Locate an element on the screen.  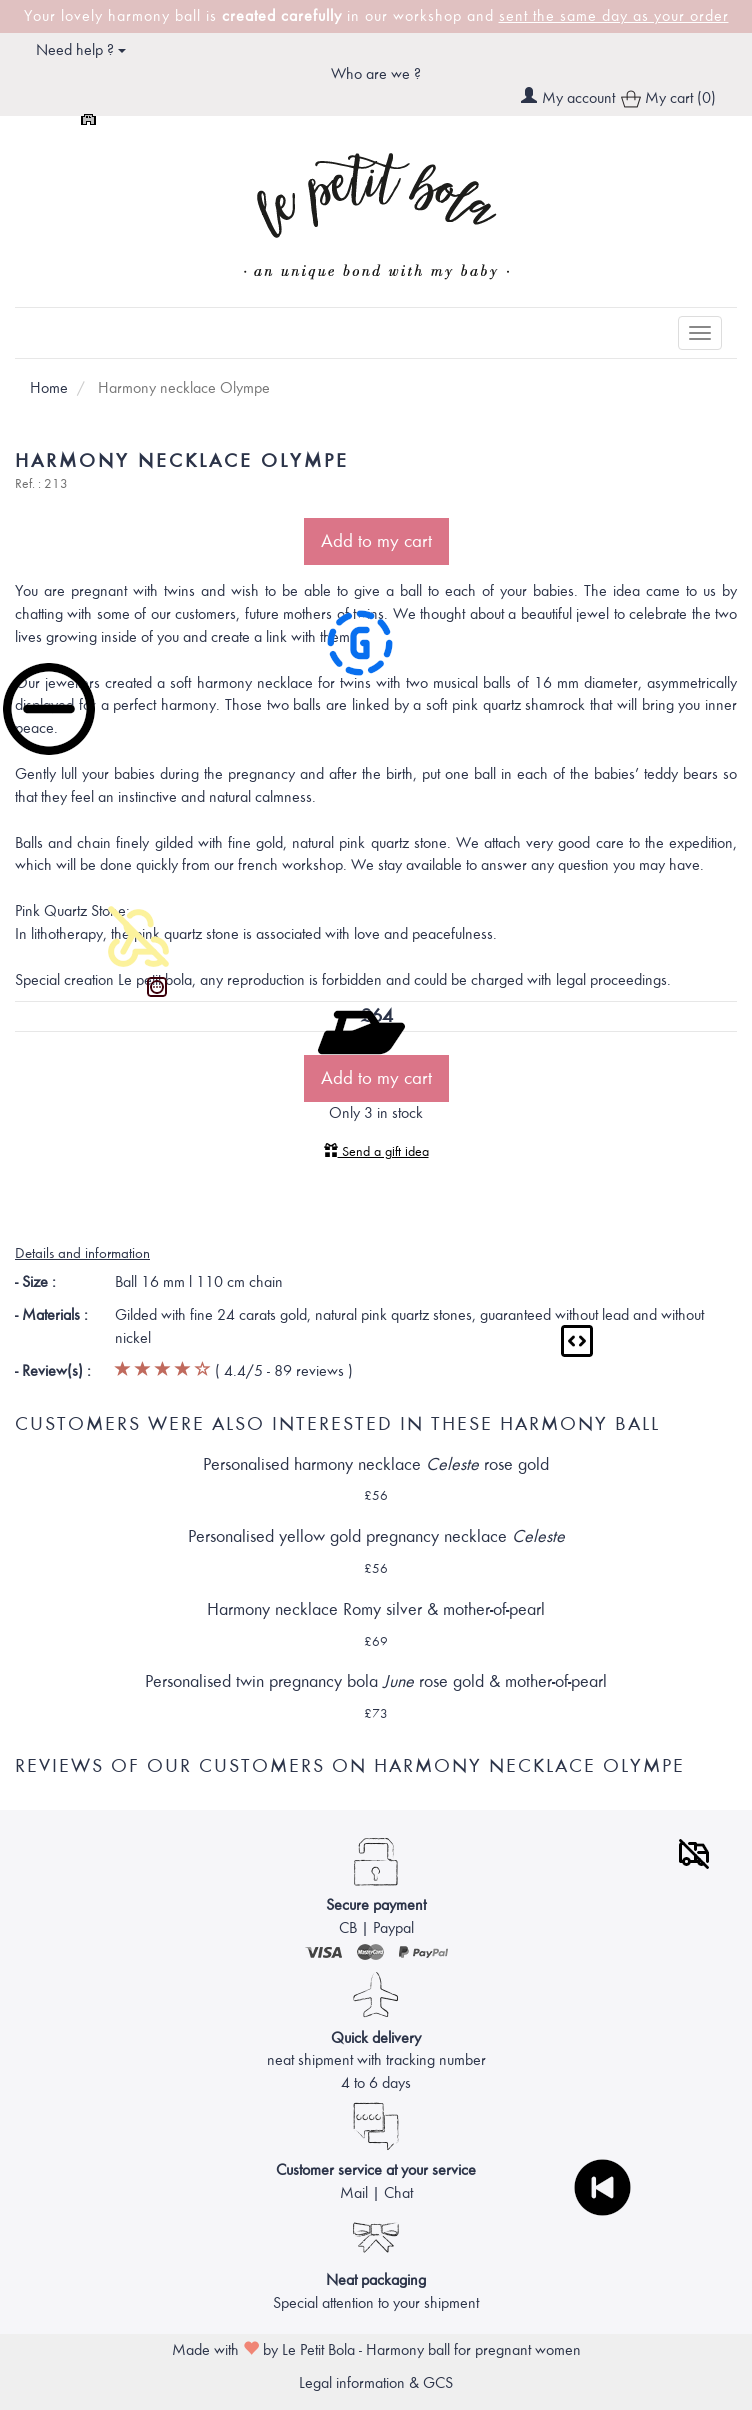
indicates a pending or in-progress Google connection is located at coordinates (360, 643).